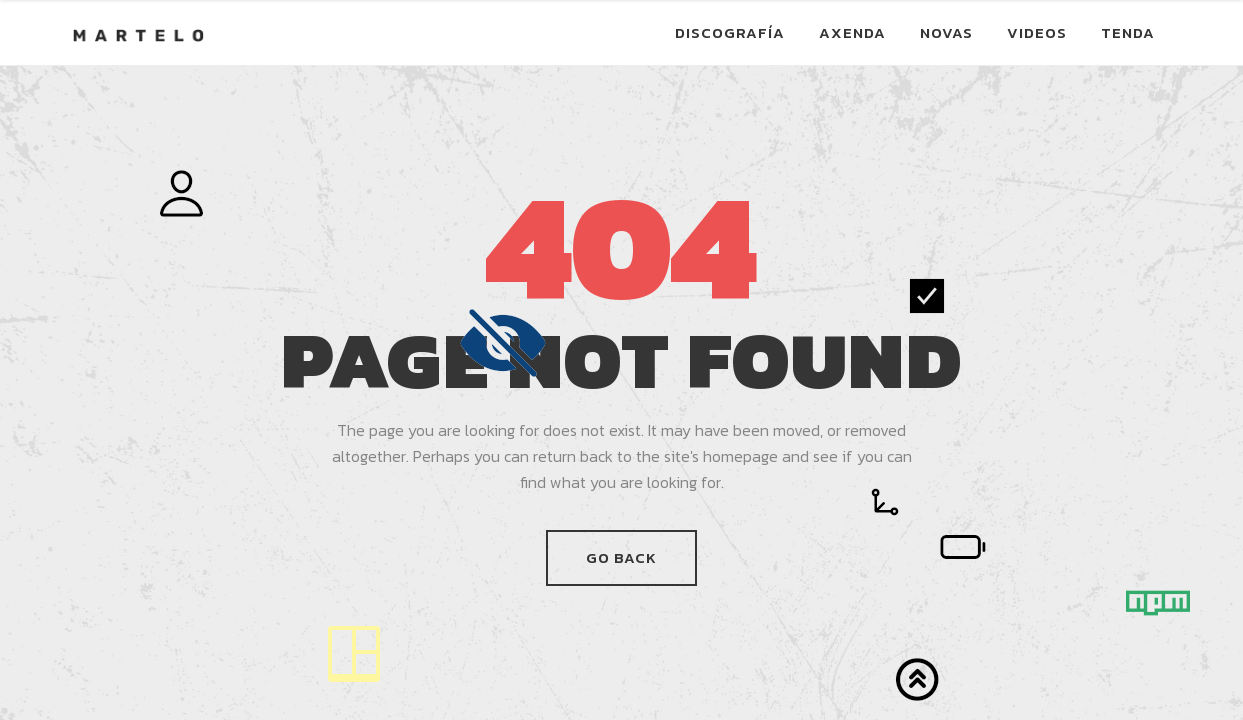  I want to click on indicates battery is completely drained, so click(963, 547).